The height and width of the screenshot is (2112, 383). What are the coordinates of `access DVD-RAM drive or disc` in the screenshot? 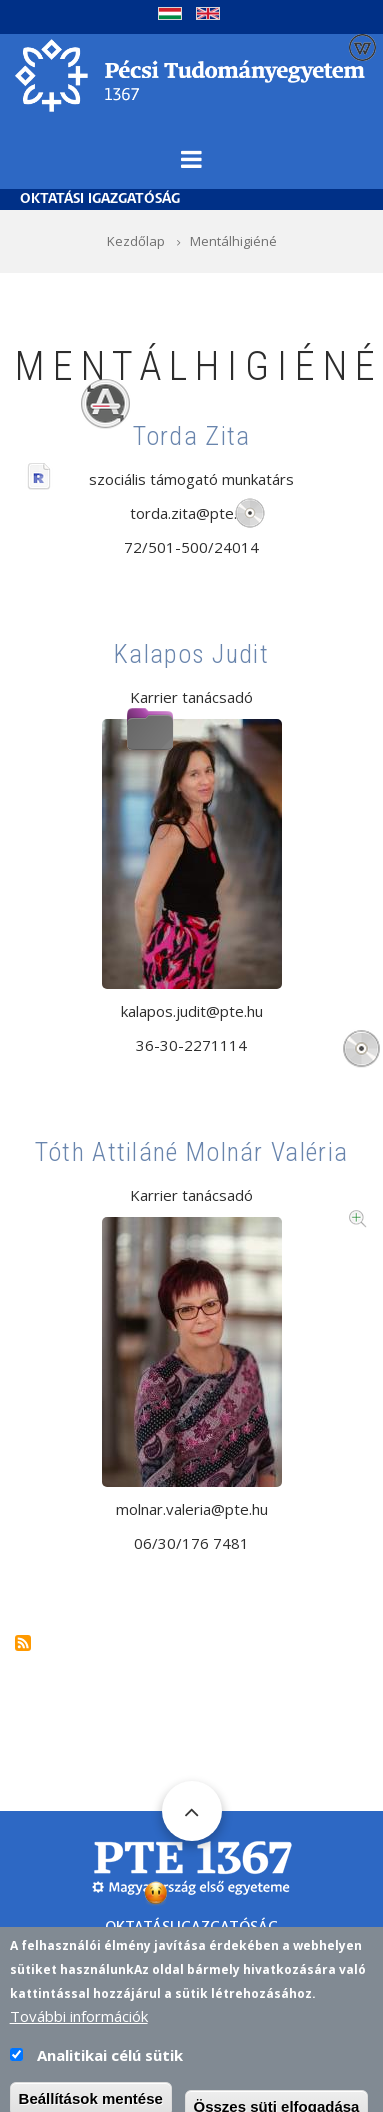 It's located at (361, 1048).